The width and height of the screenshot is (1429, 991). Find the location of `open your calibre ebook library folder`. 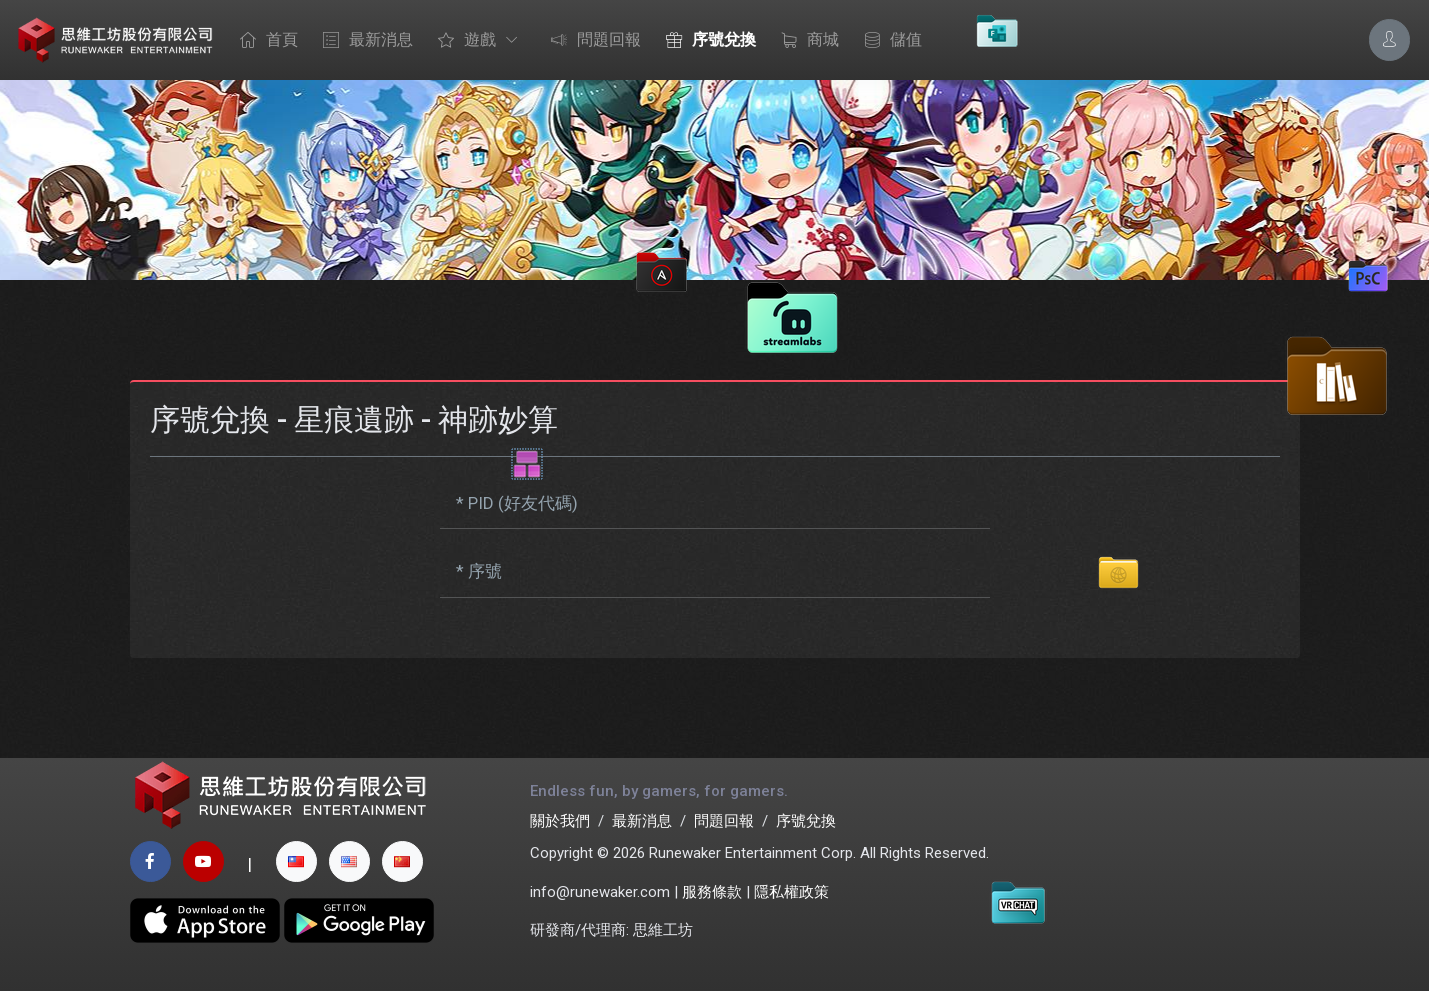

open your calibre ebook library folder is located at coordinates (1336, 378).